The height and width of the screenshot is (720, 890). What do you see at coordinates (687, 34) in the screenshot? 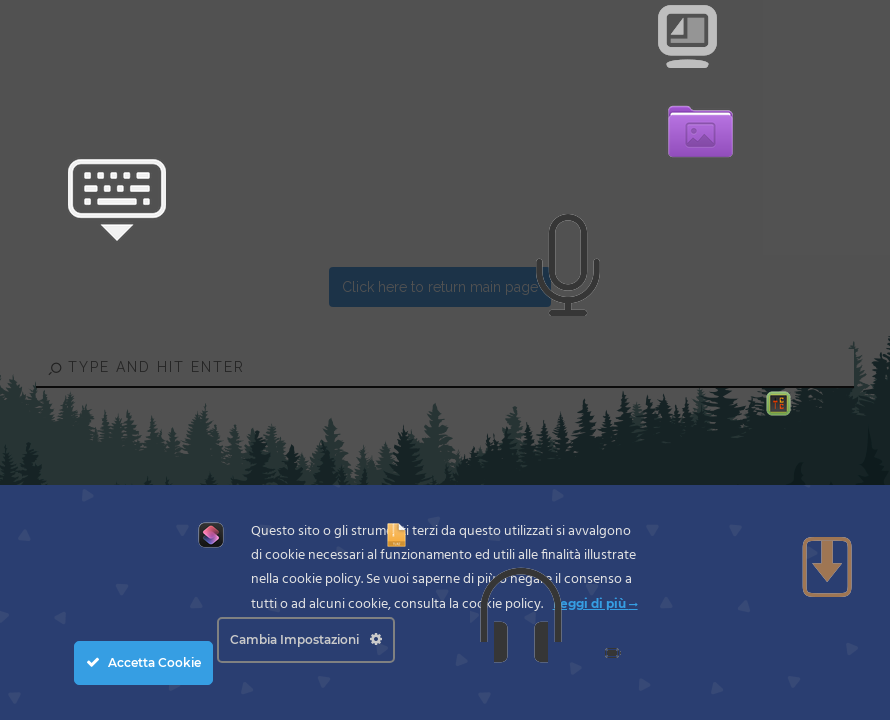
I see `change your desktop wallpaper` at bounding box center [687, 34].